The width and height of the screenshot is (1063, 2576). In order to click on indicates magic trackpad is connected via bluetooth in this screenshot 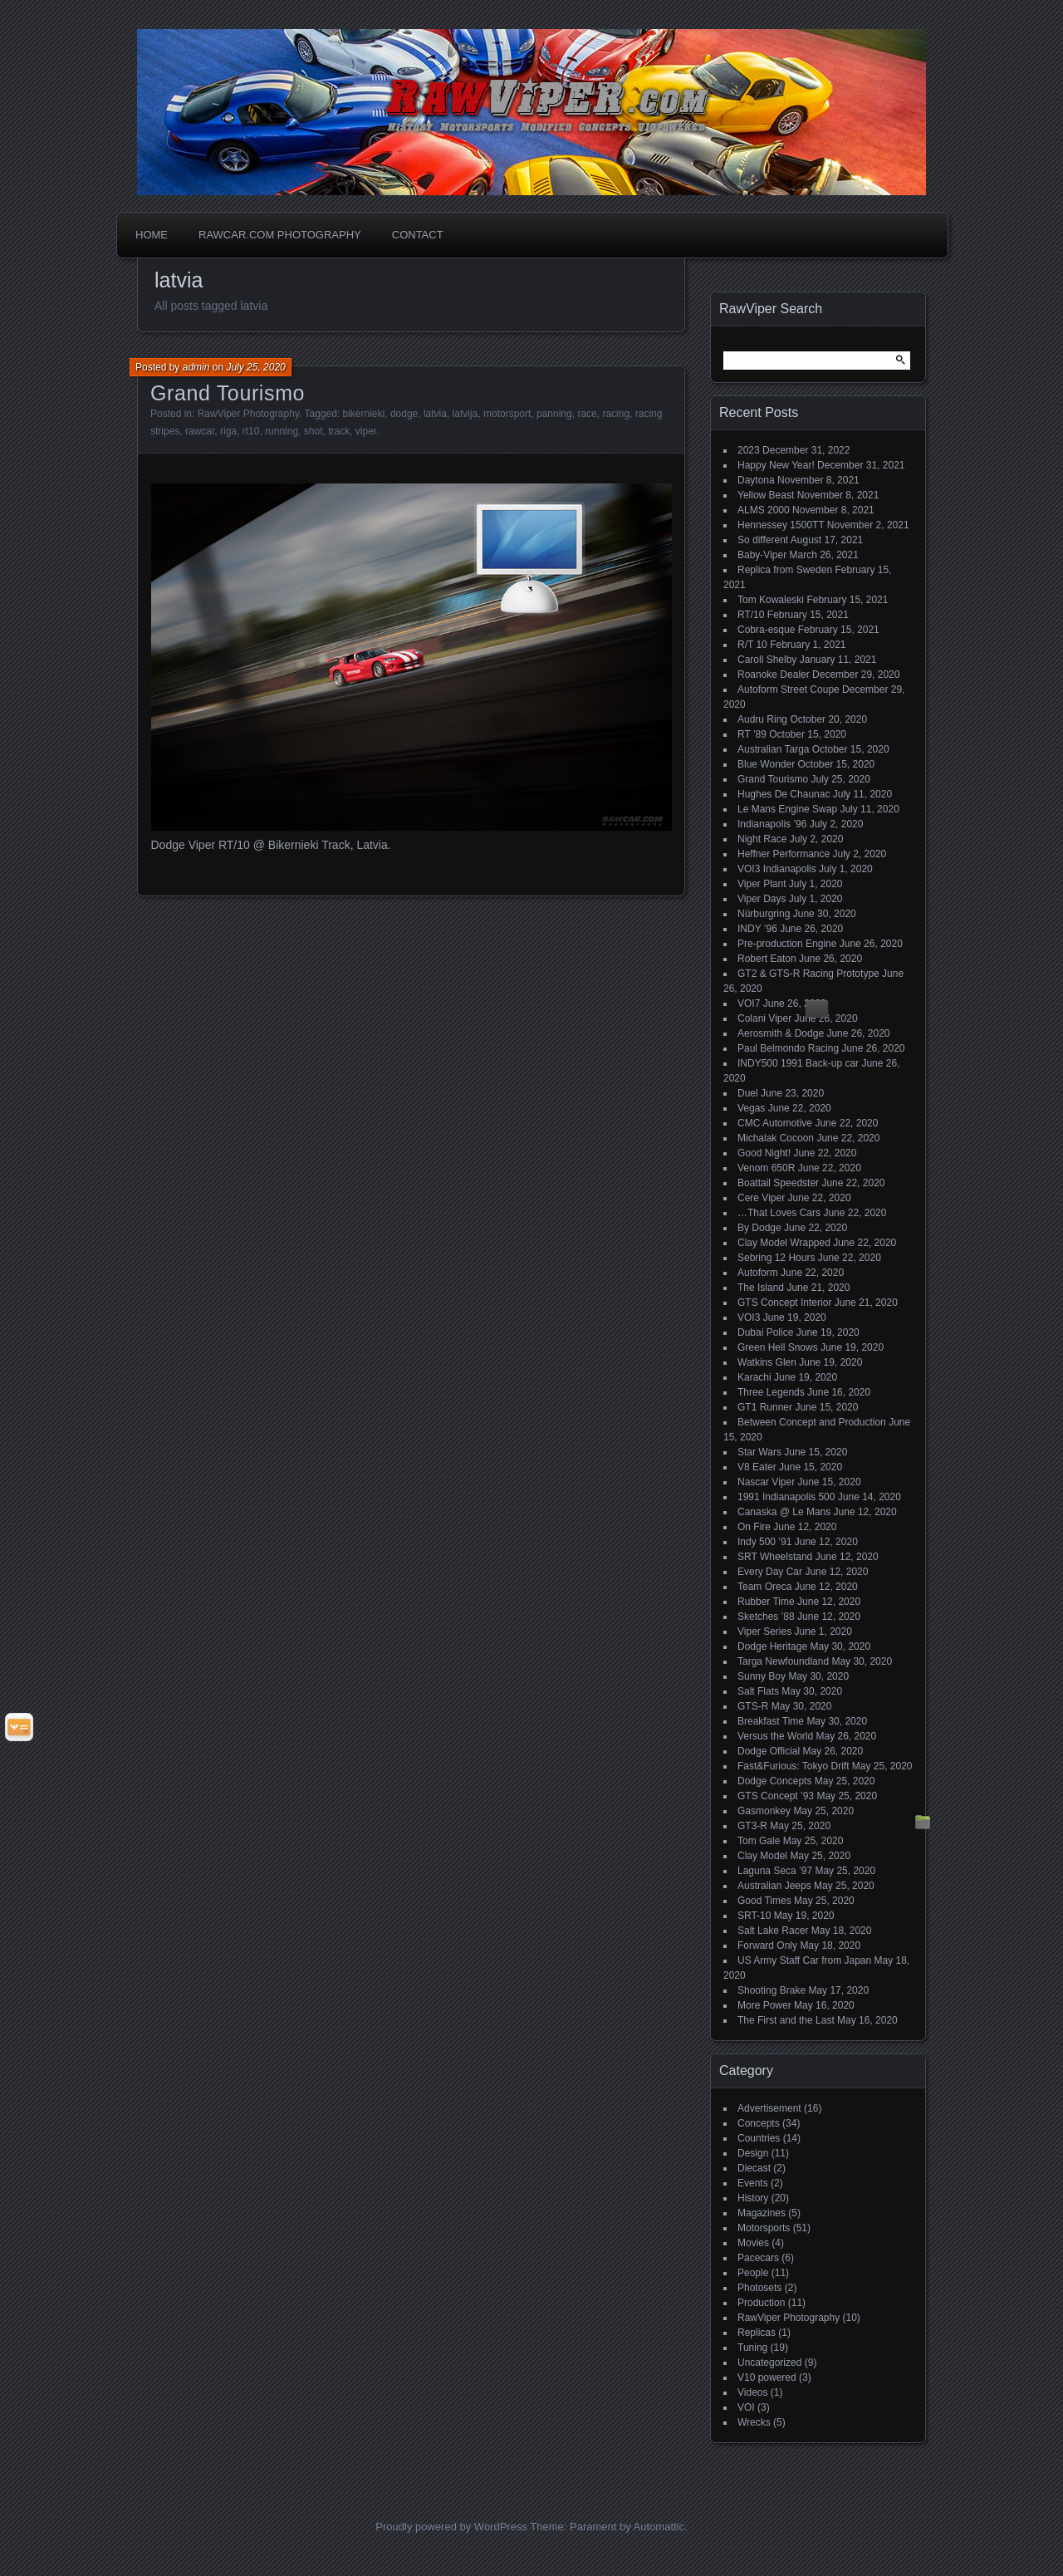, I will do `click(816, 1008)`.